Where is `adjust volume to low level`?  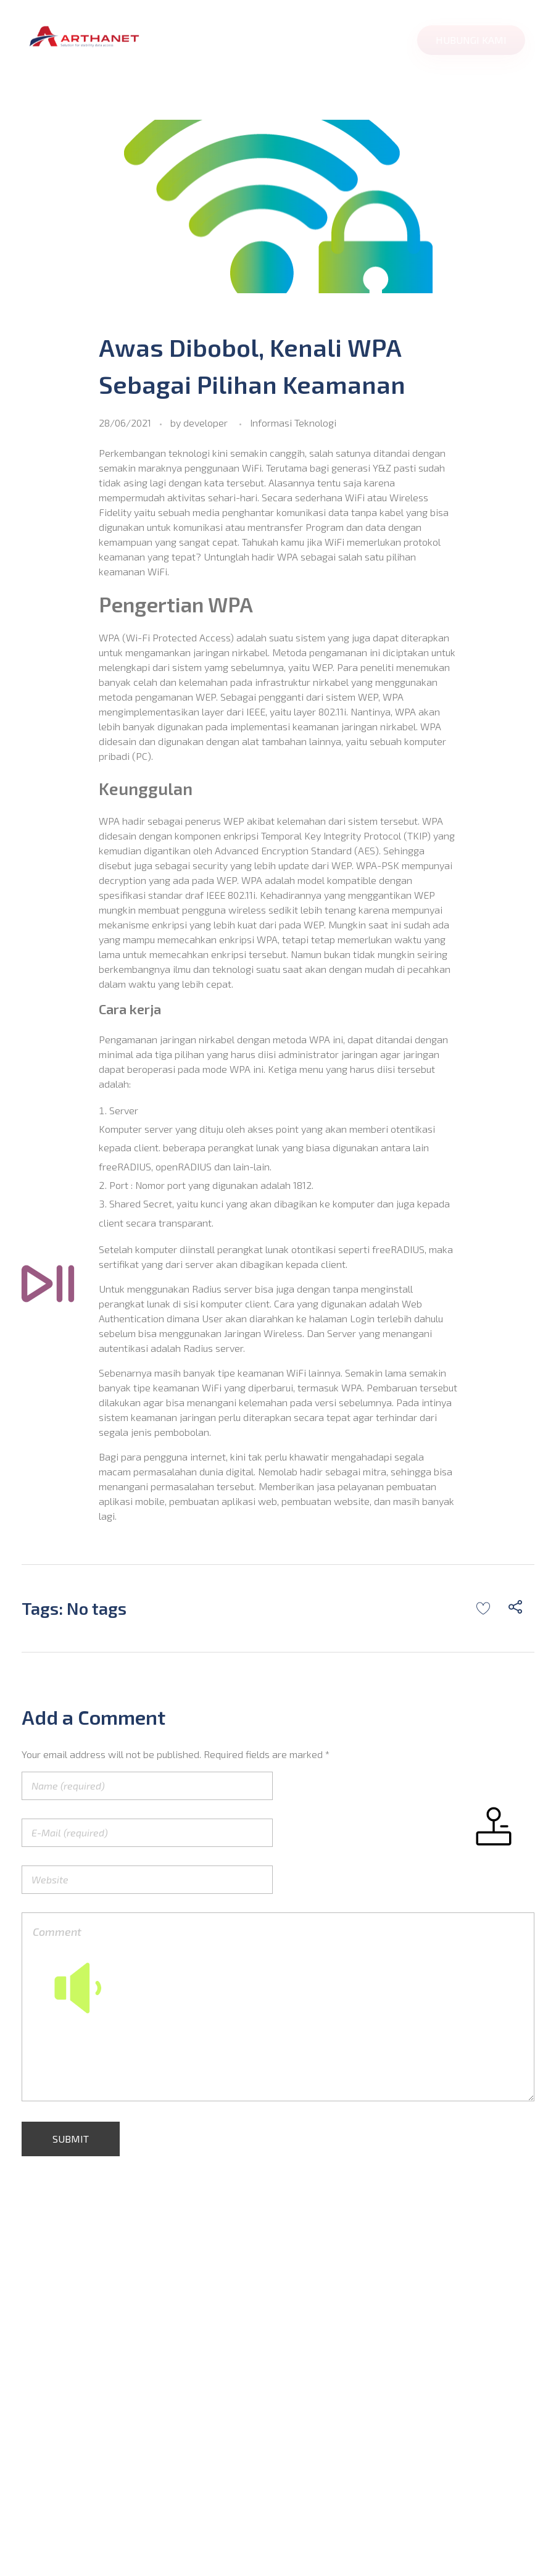
adjust volume to low level is located at coordinates (81, 1988).